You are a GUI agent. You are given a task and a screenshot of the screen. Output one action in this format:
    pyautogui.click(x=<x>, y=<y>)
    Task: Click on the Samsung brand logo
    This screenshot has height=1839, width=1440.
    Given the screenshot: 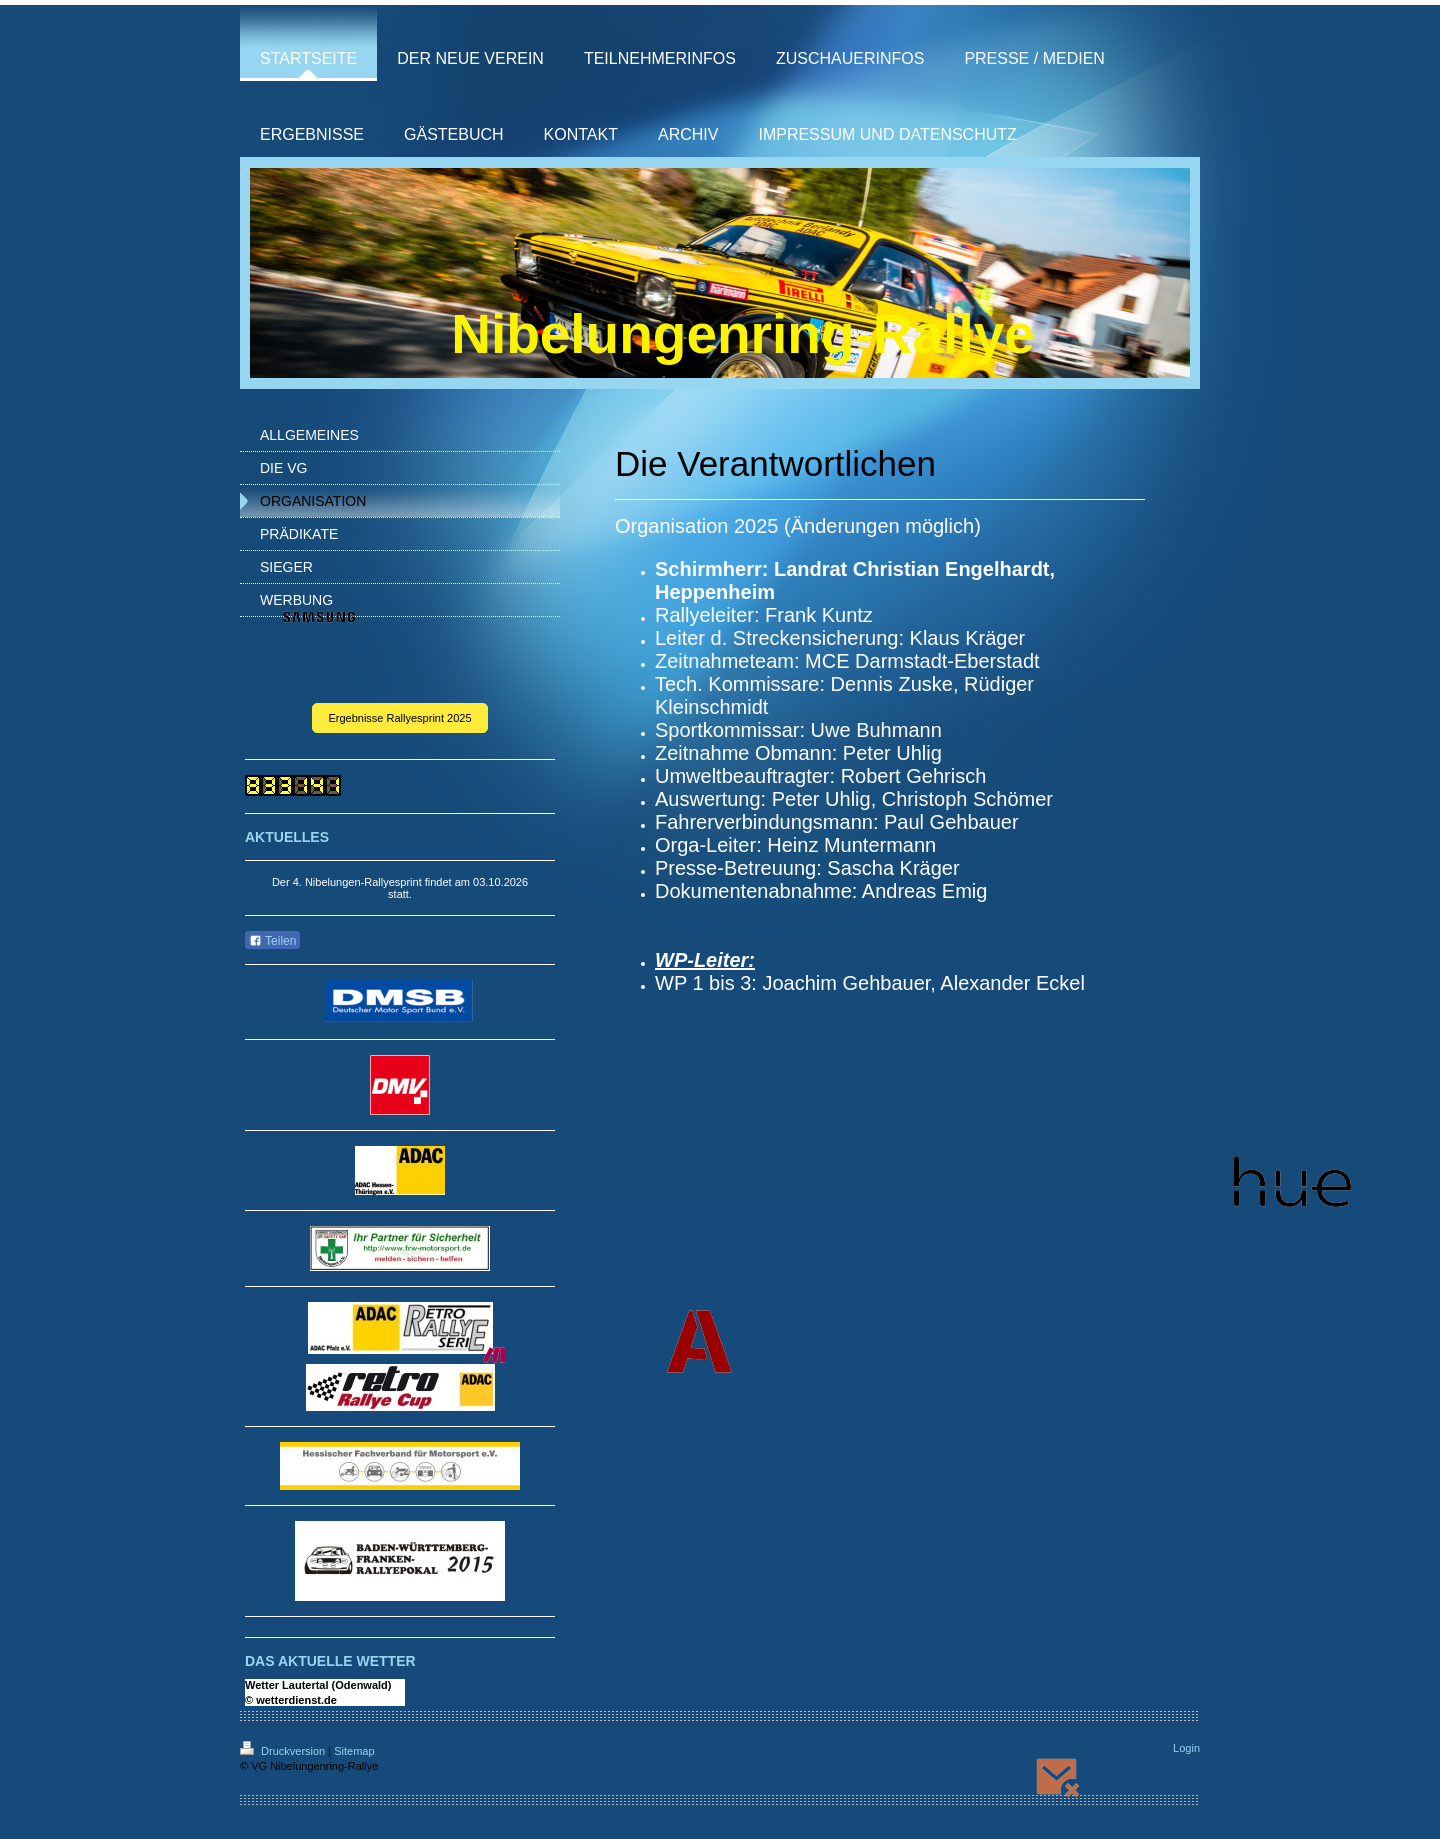 What is the action you would take?
    pyautogui.click(x=319, y=617)
    